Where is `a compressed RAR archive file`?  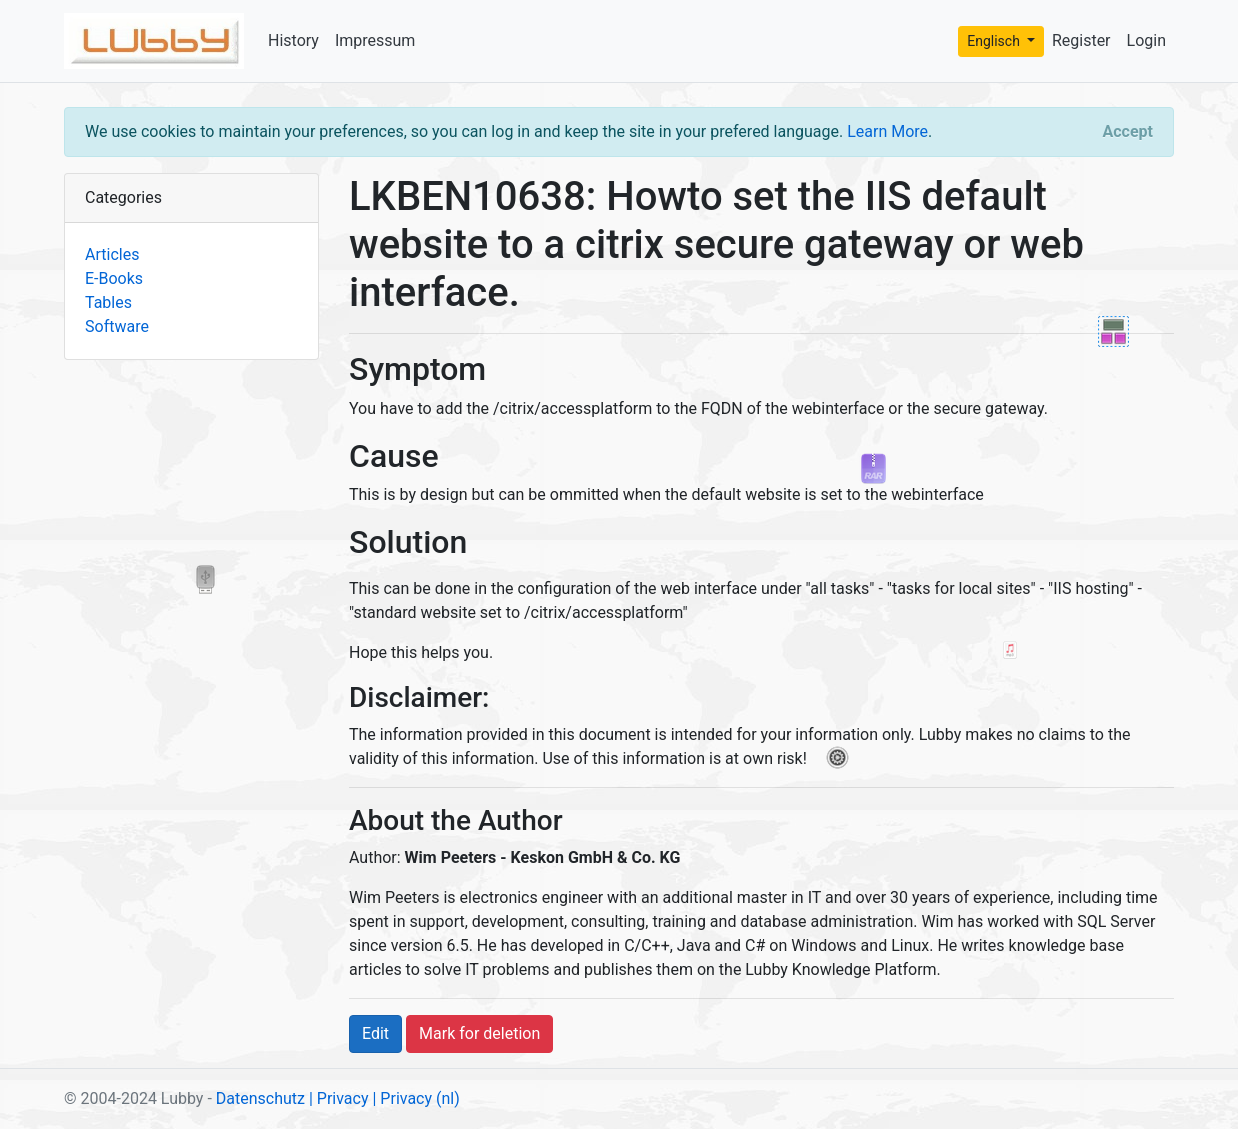
a compressed RAR archive file is located at coordinates (873, 468).